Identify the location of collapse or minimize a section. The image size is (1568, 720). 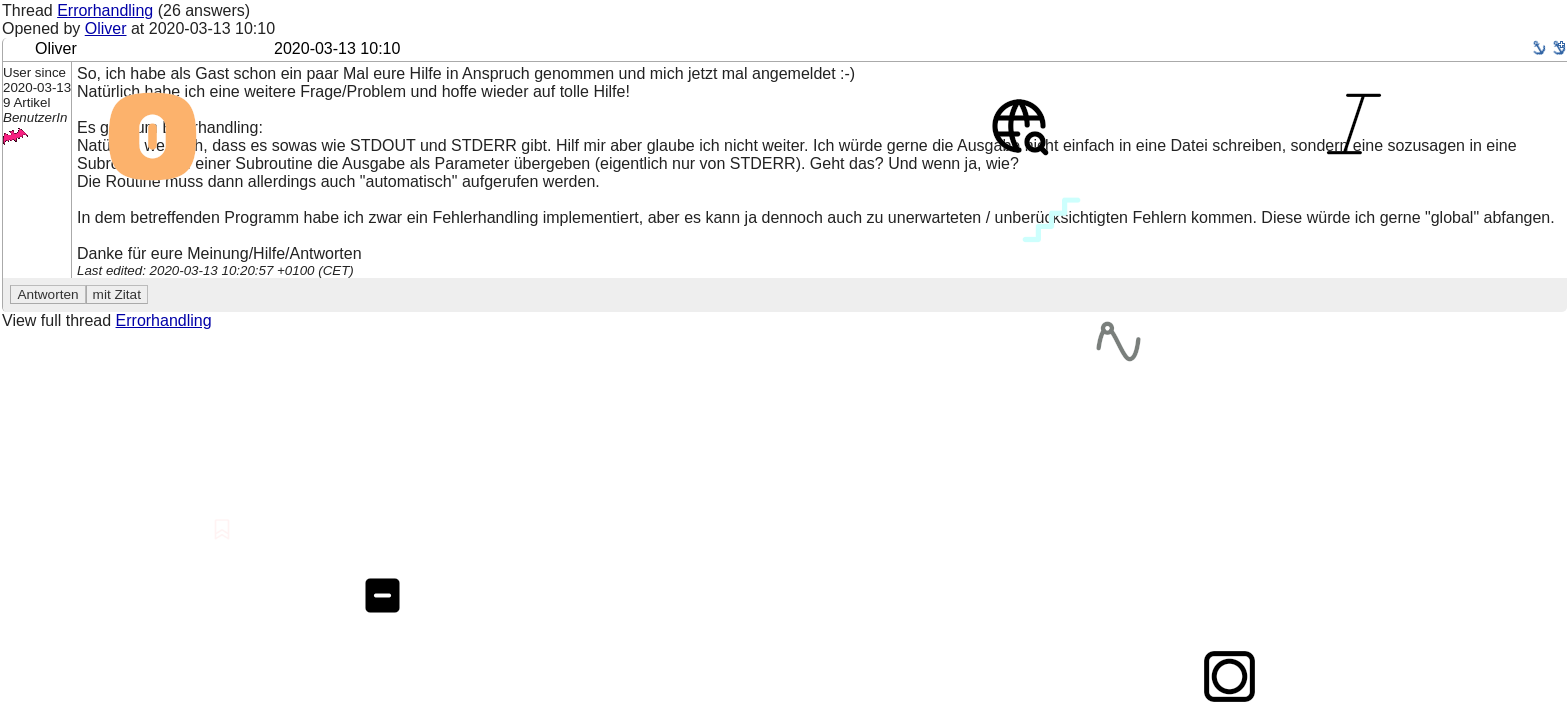
(382, 595).